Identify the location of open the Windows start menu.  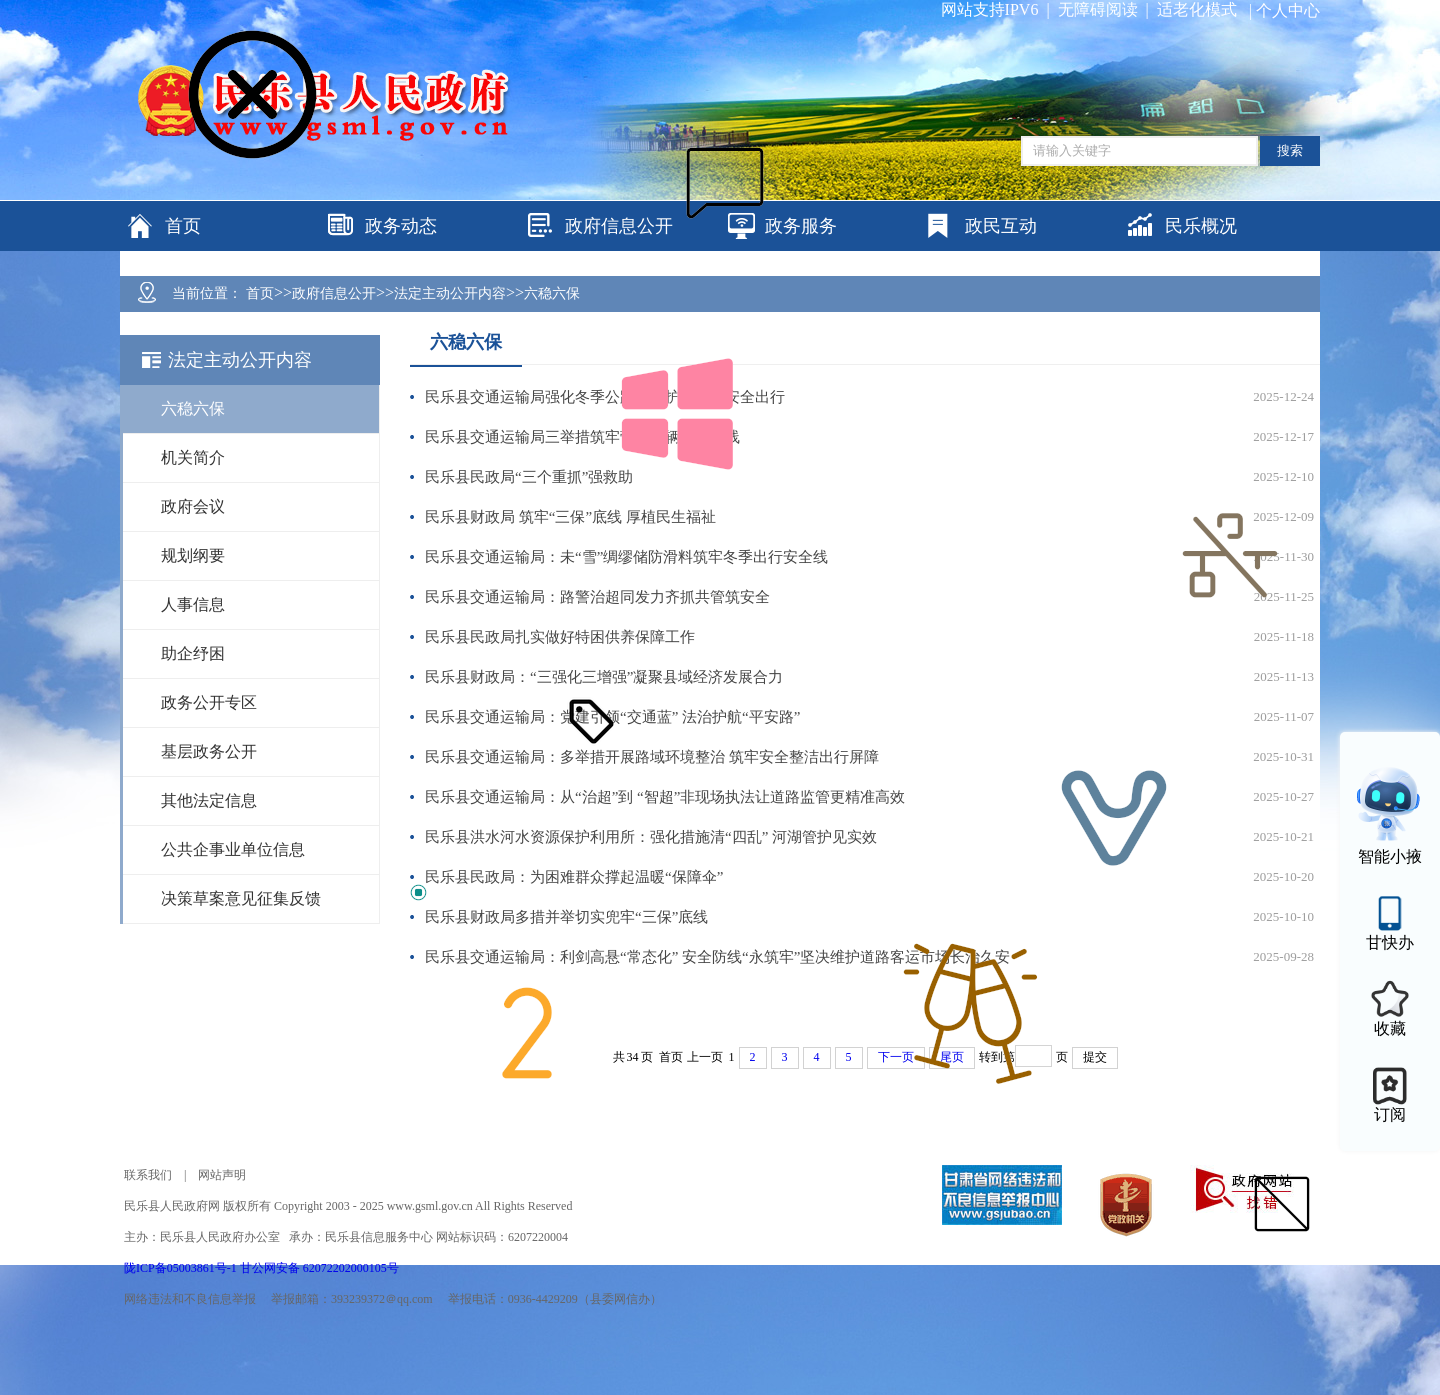
(682, 414).